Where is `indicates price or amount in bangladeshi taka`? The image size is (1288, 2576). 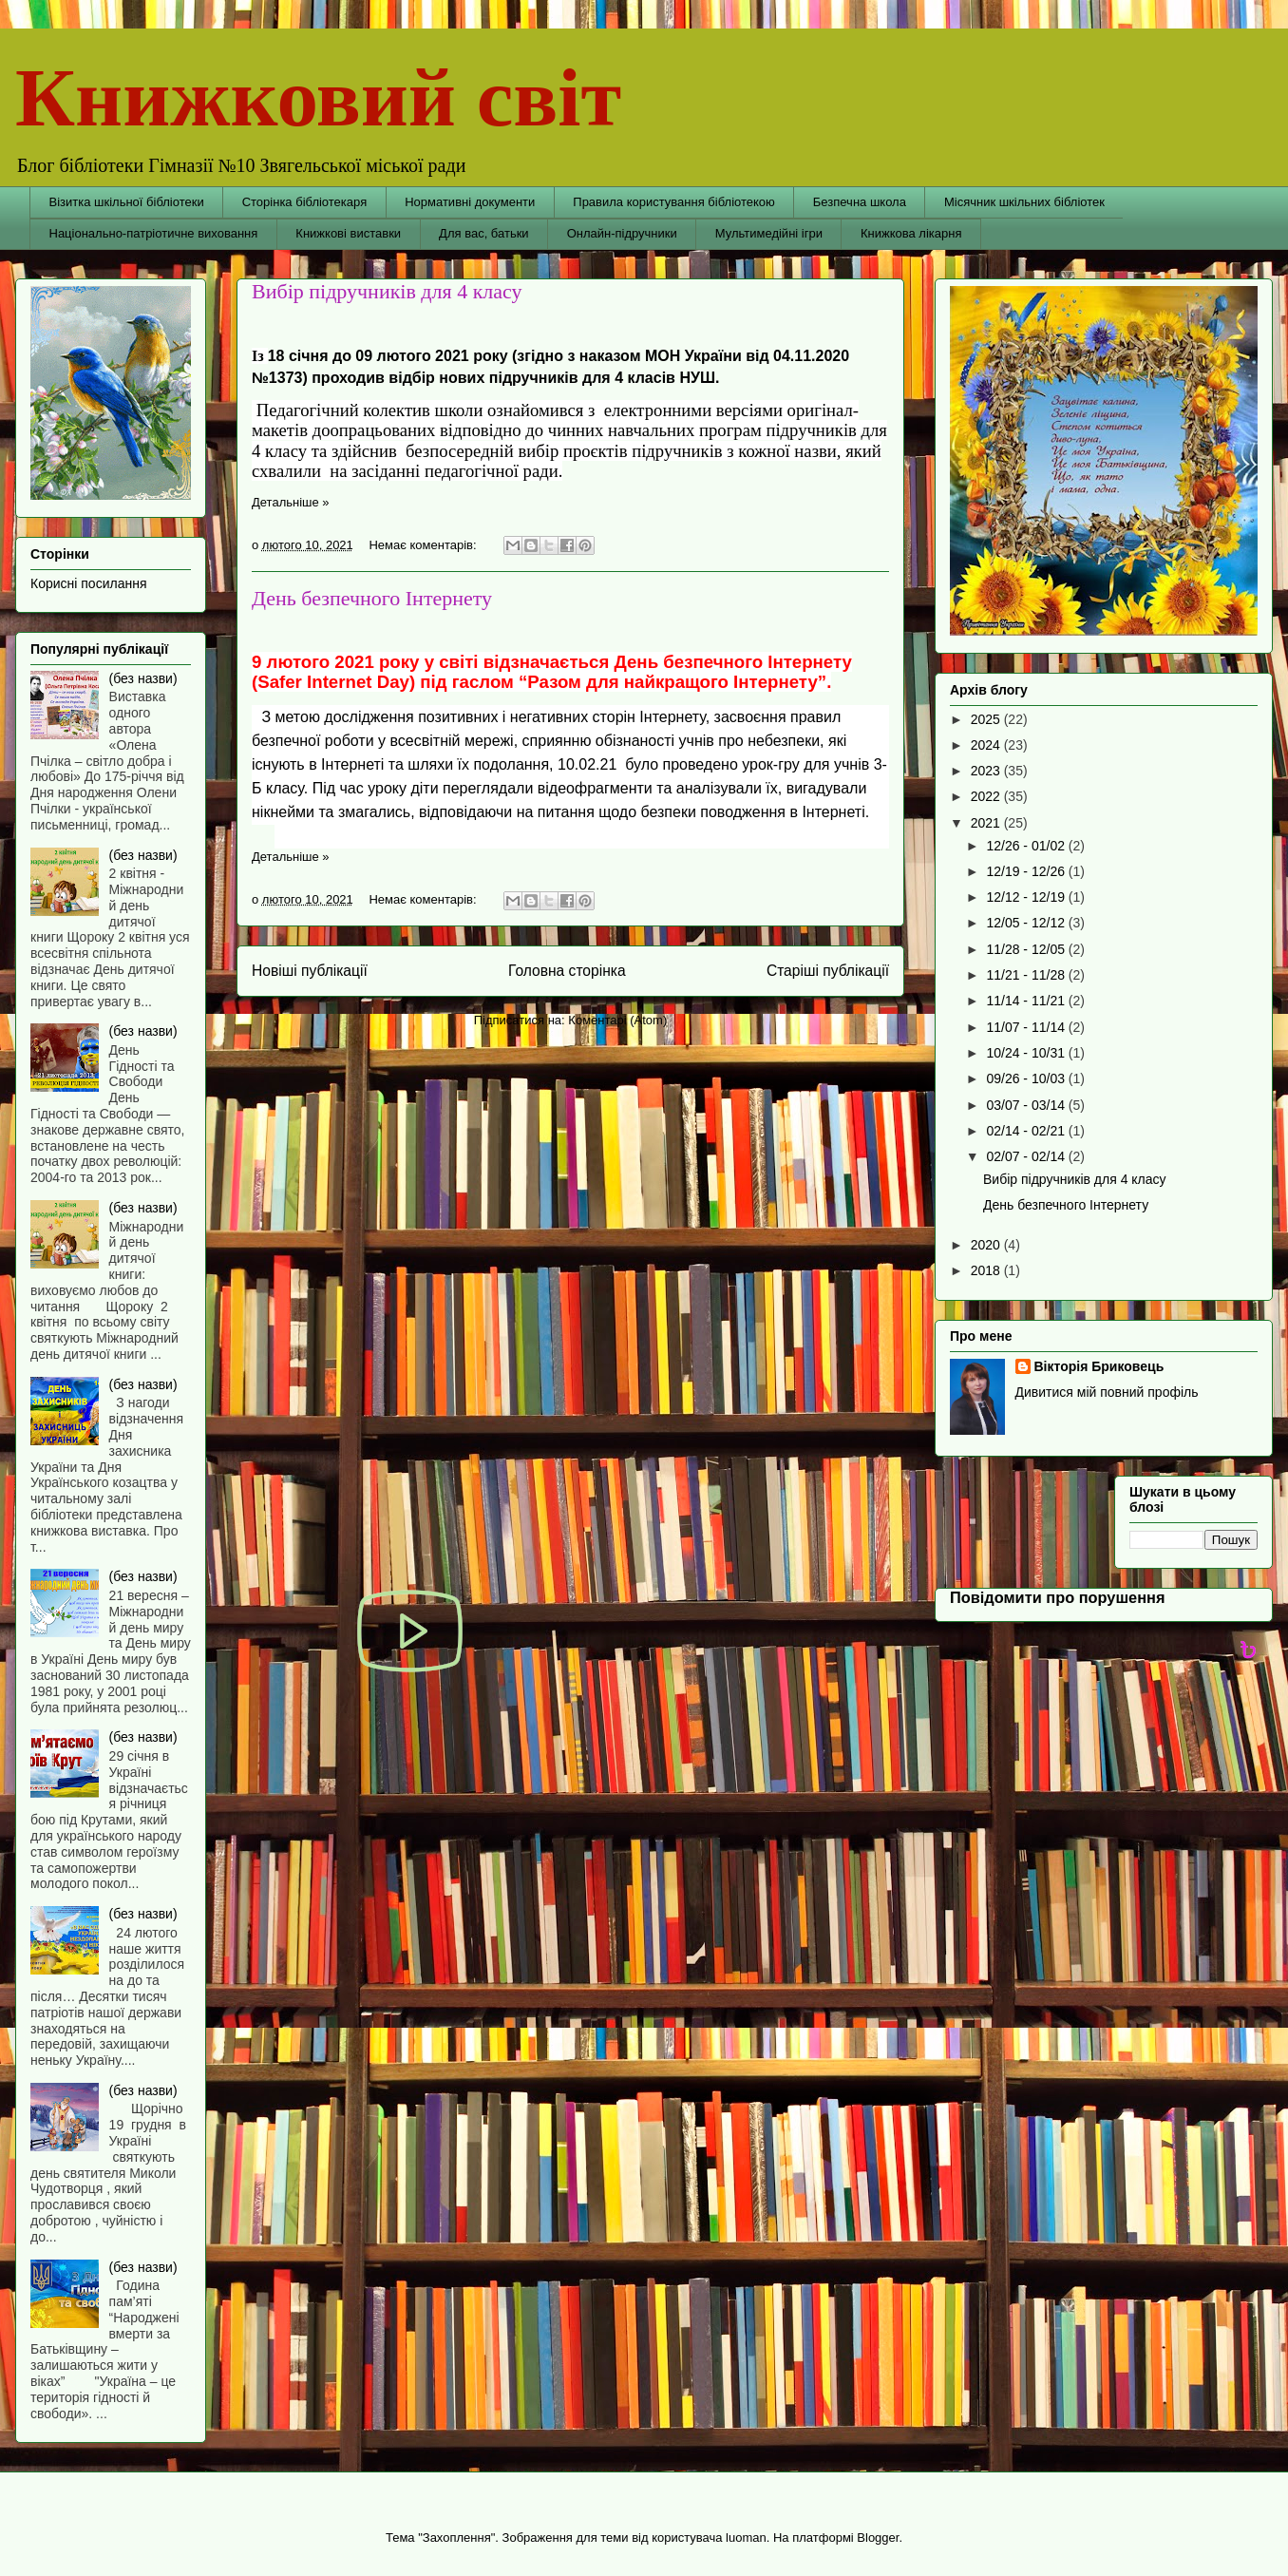
indicates price or amount in bangladeshi taka is located at coordinates (1248, 1650).